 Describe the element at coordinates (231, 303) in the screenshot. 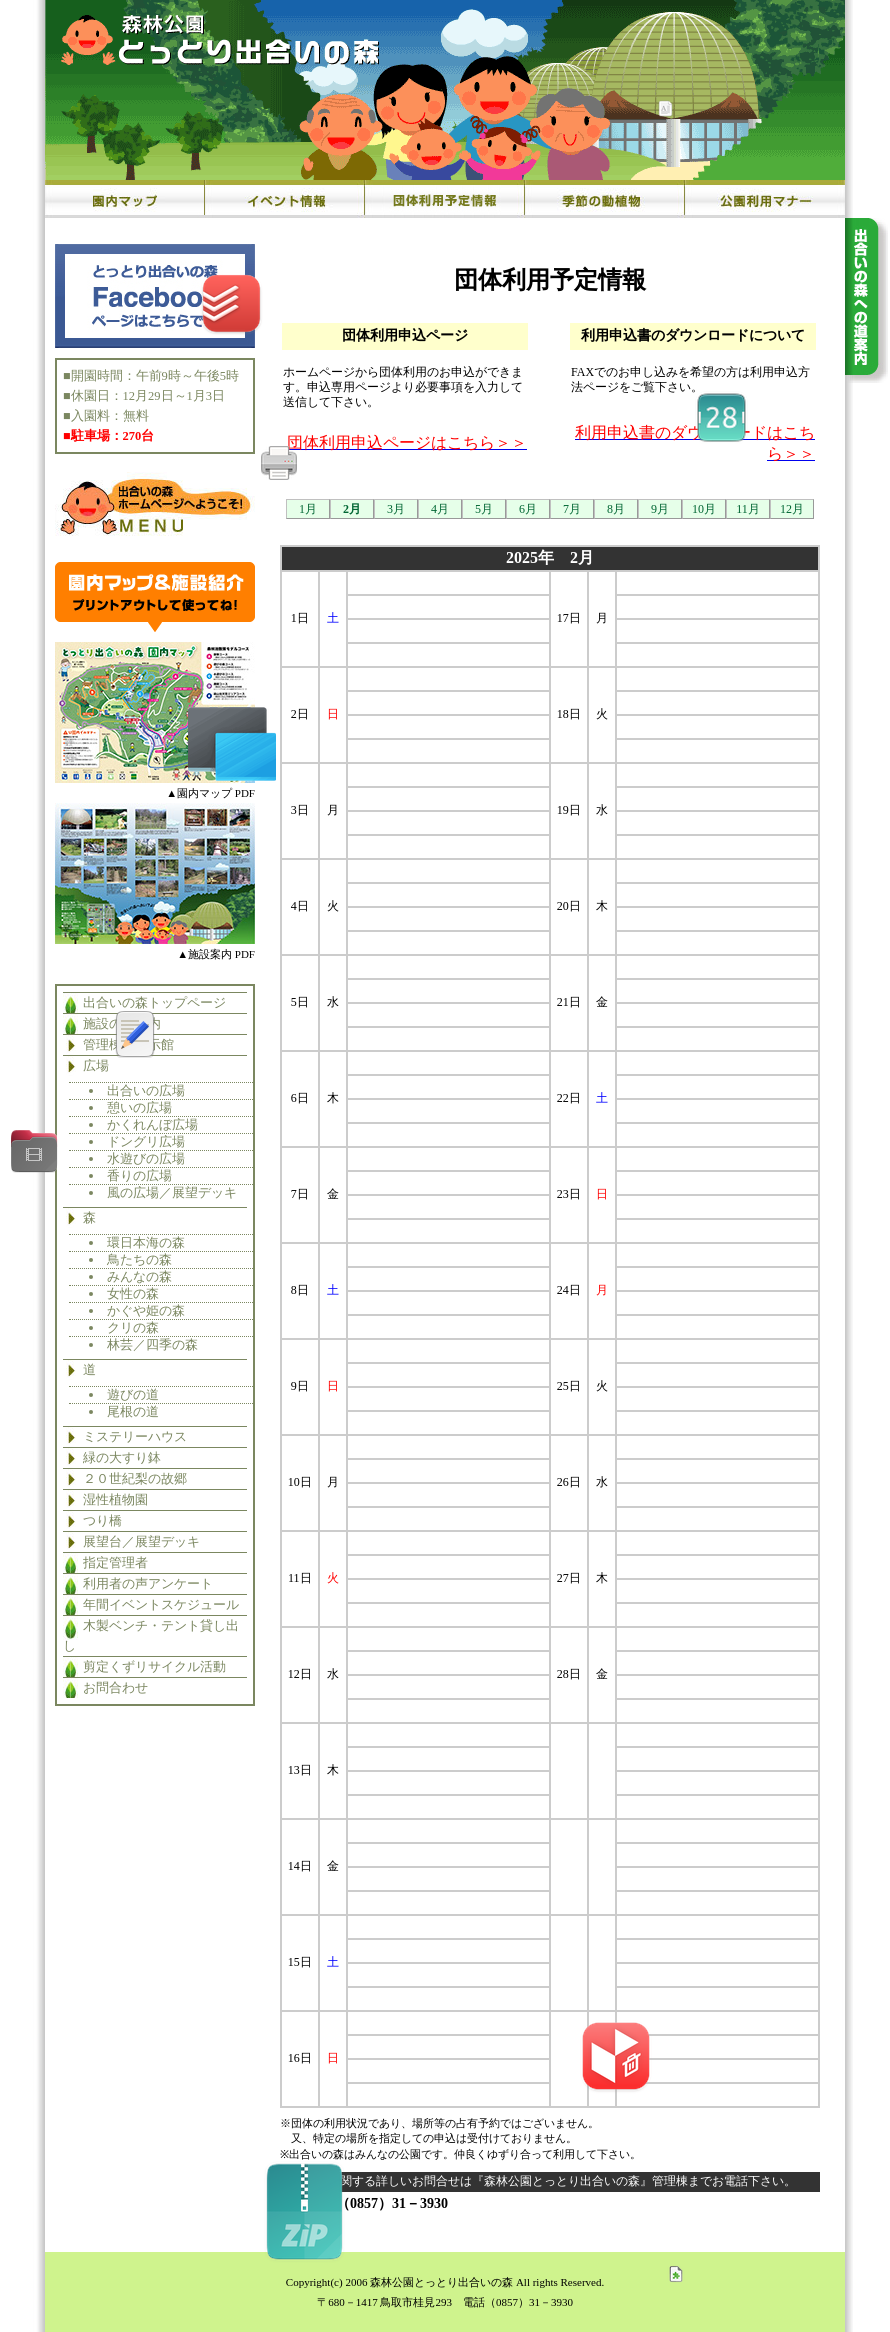

I see `open todoist task management app` at that location.